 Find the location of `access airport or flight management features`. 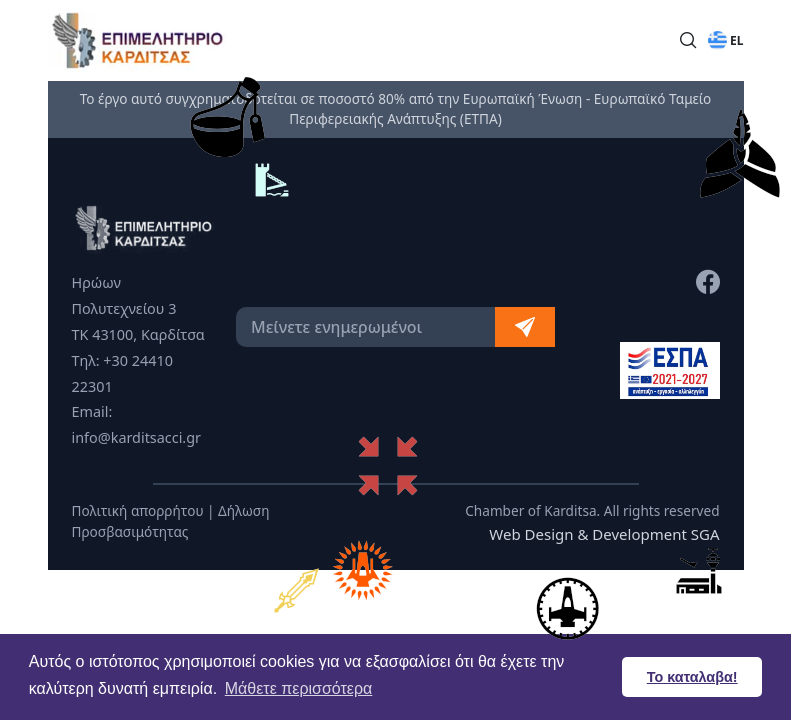

access airport or flight management features is located at coordinates (699, 571).